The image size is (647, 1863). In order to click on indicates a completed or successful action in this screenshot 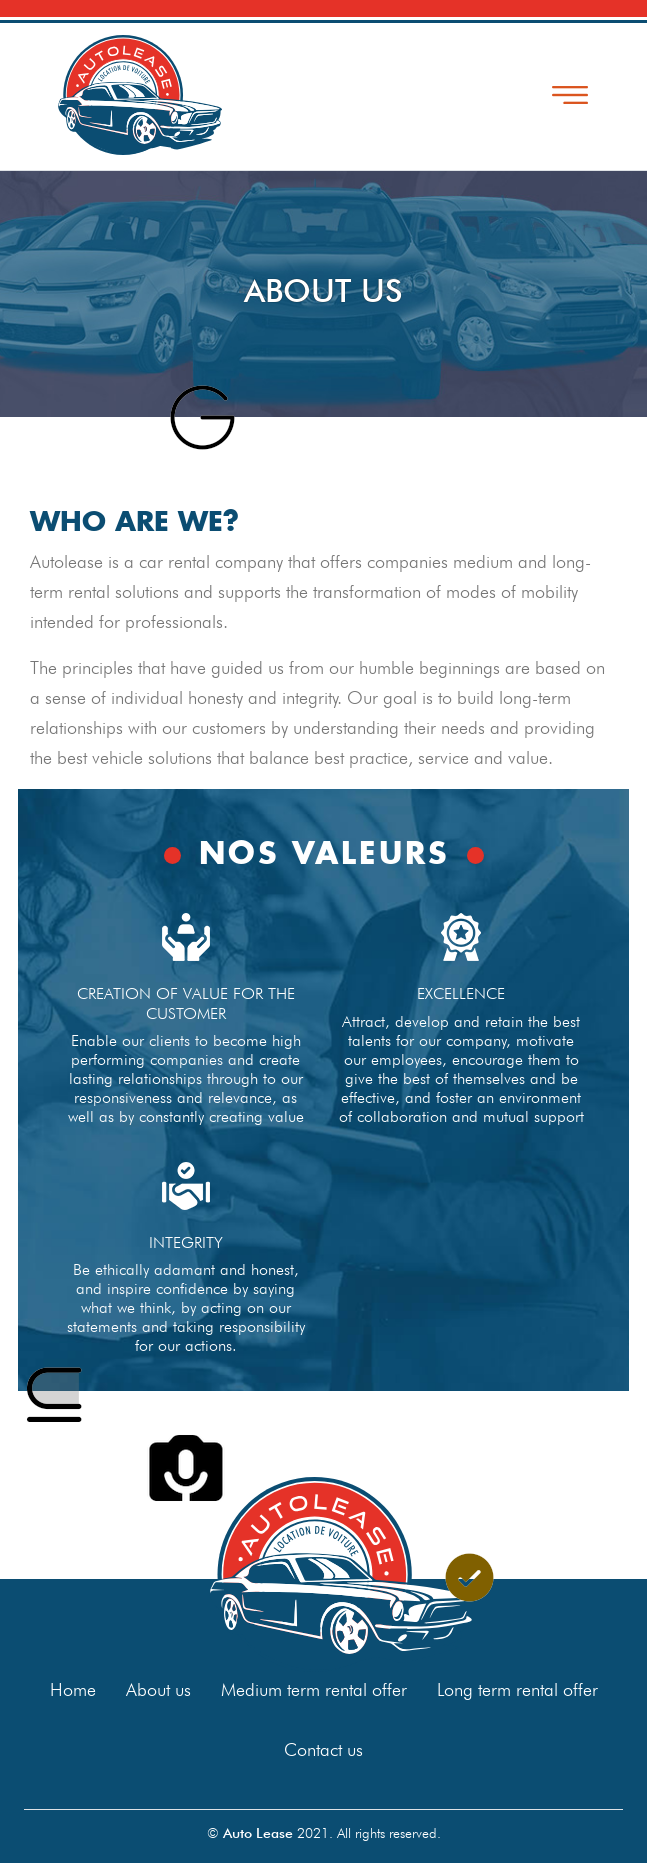, I will do `click(469, 1577)`.